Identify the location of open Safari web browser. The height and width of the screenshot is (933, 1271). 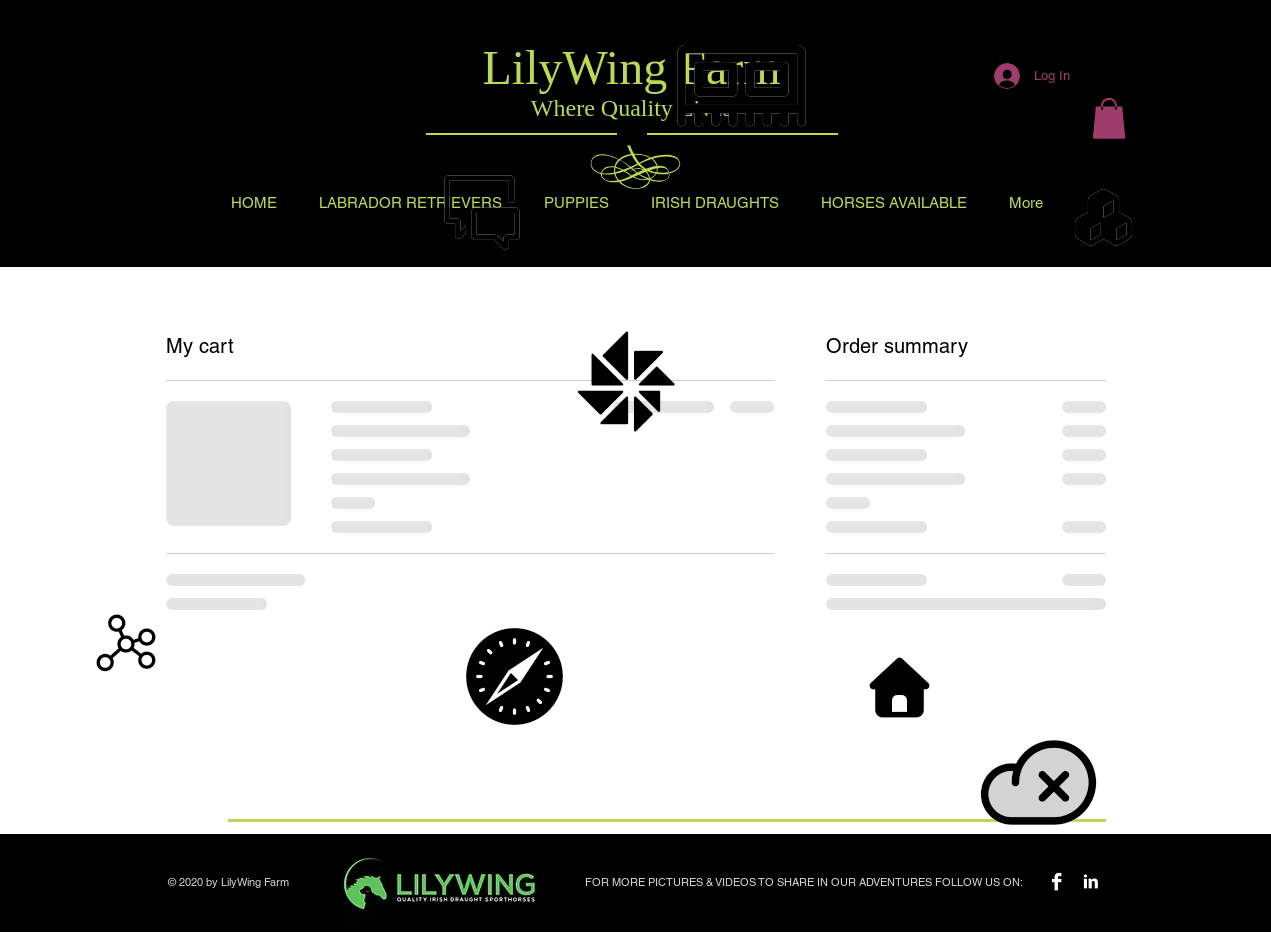
(514, 676).